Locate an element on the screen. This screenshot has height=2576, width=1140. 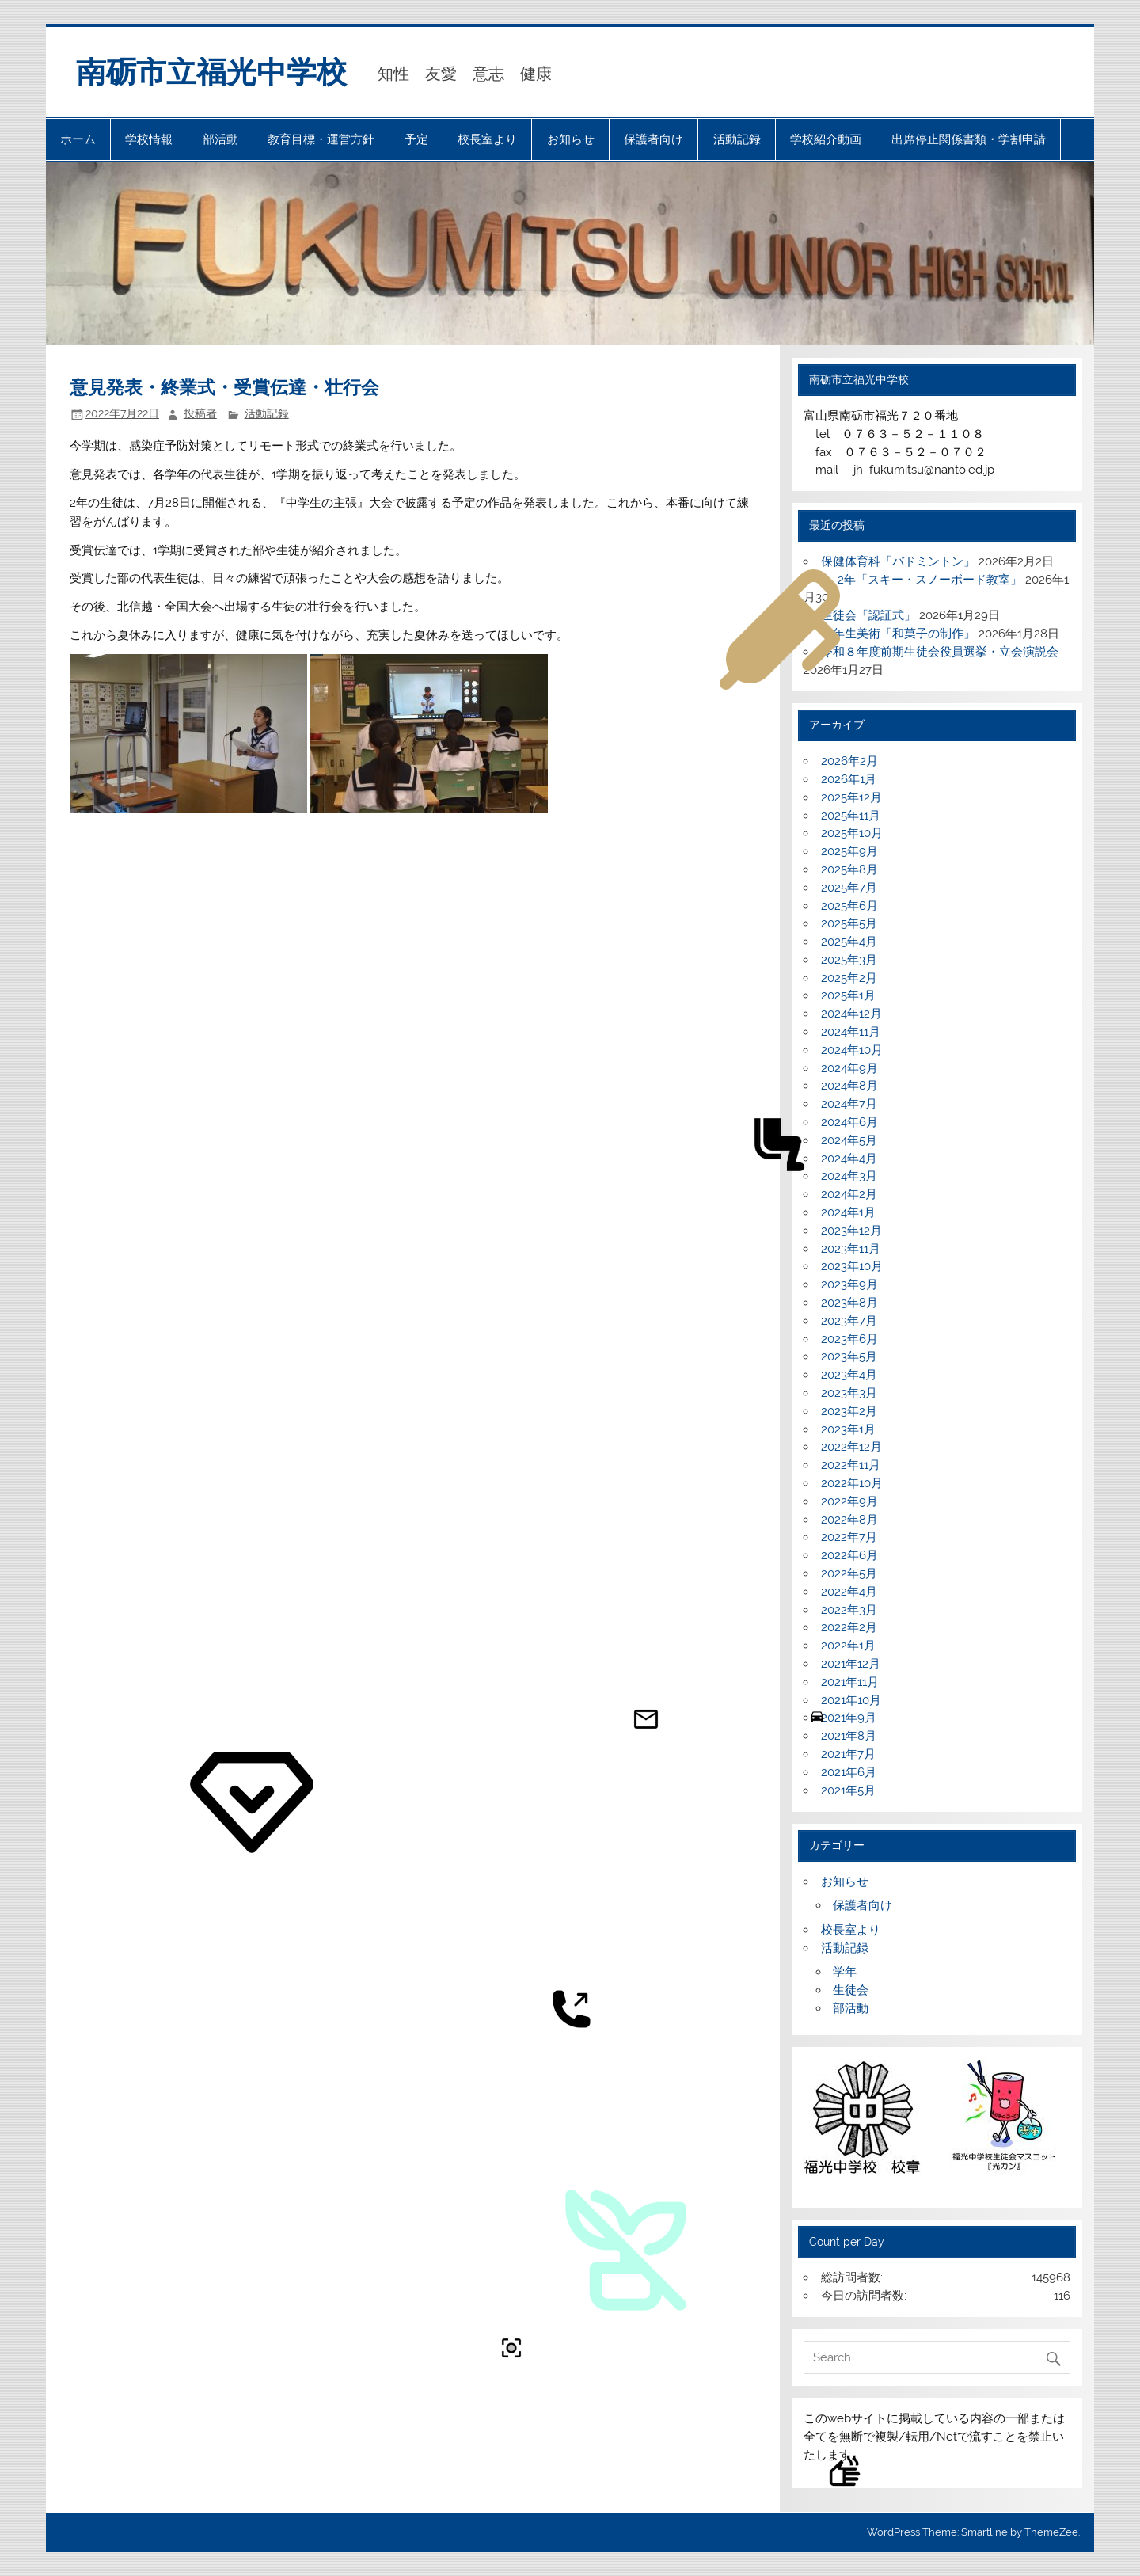
center focus point for camera or image capture is located at coordinates (511, 2348).